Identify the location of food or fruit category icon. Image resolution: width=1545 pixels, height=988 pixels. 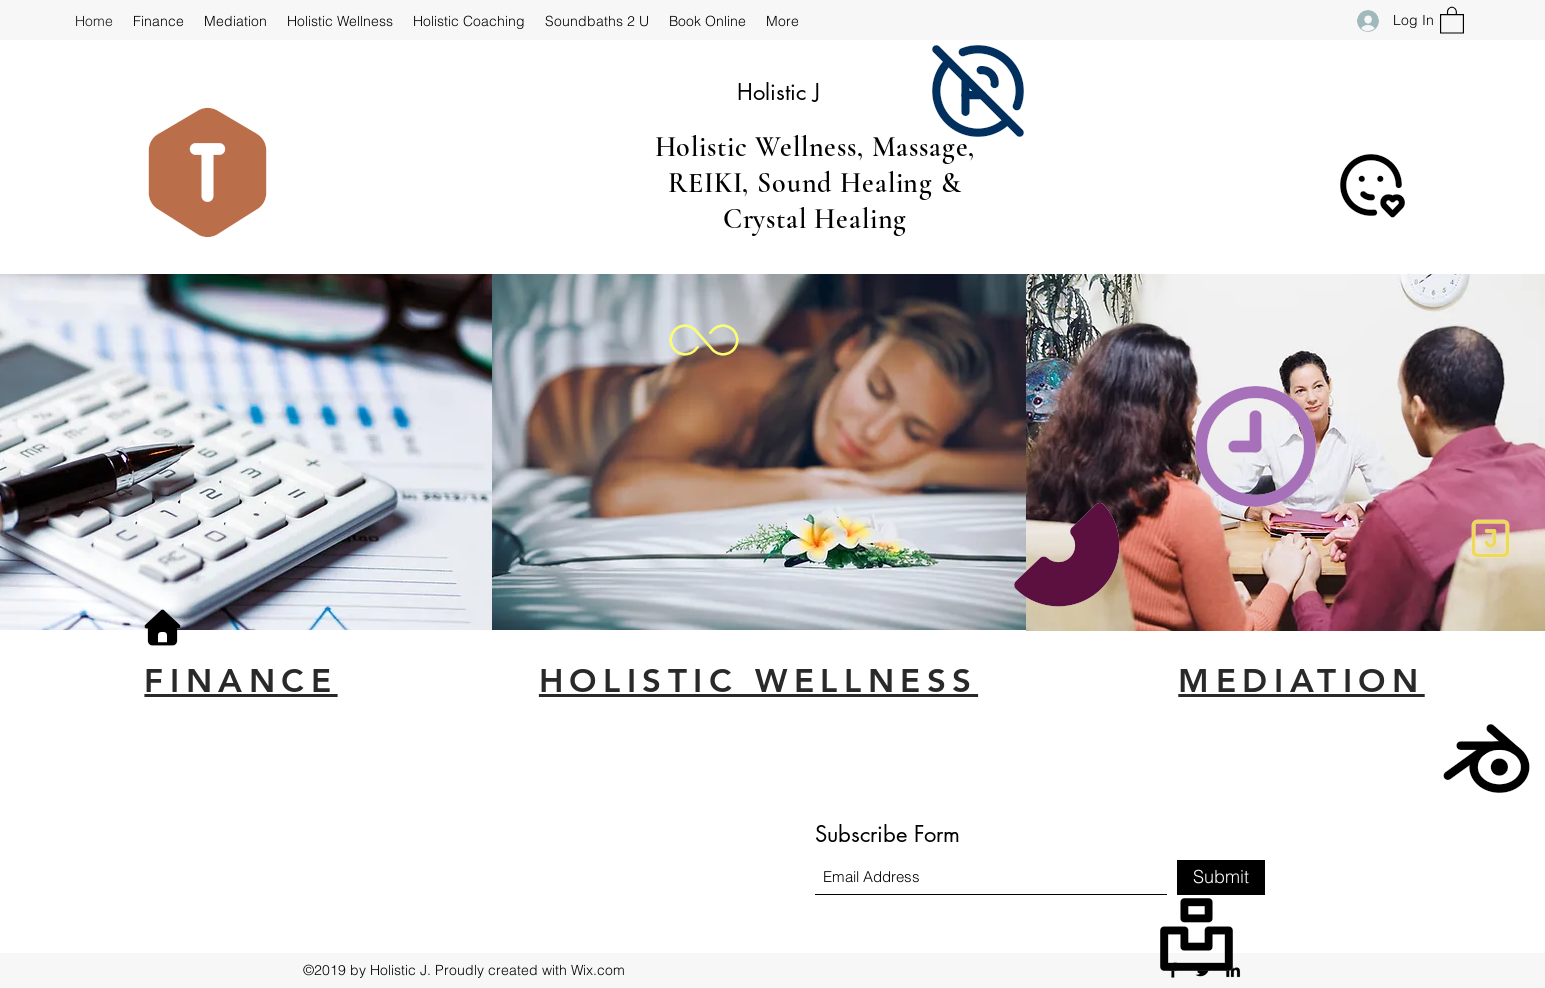
(1069, 556).